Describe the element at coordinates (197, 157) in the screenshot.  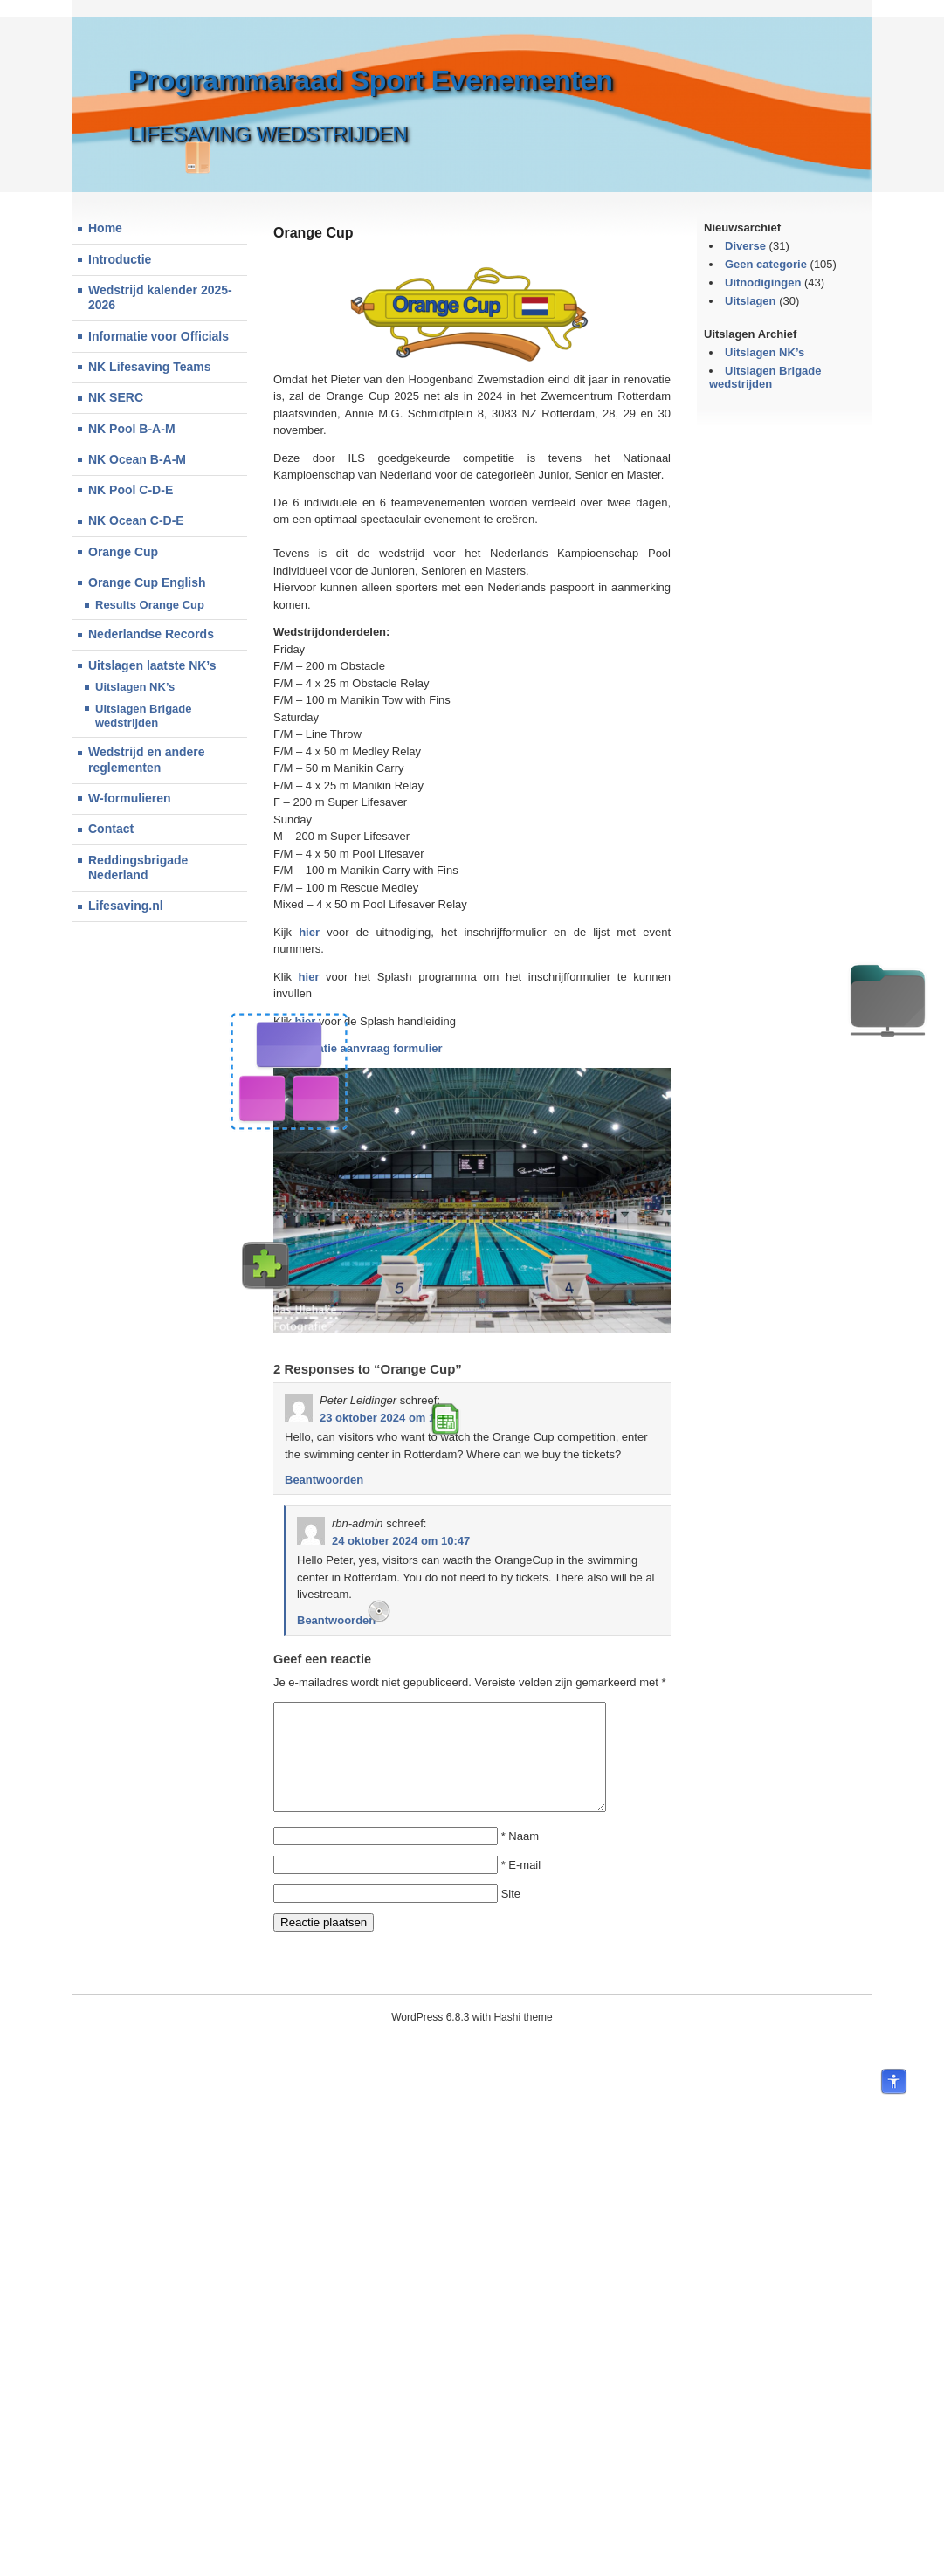
I see `compressed or archived file type indicator` at that location.